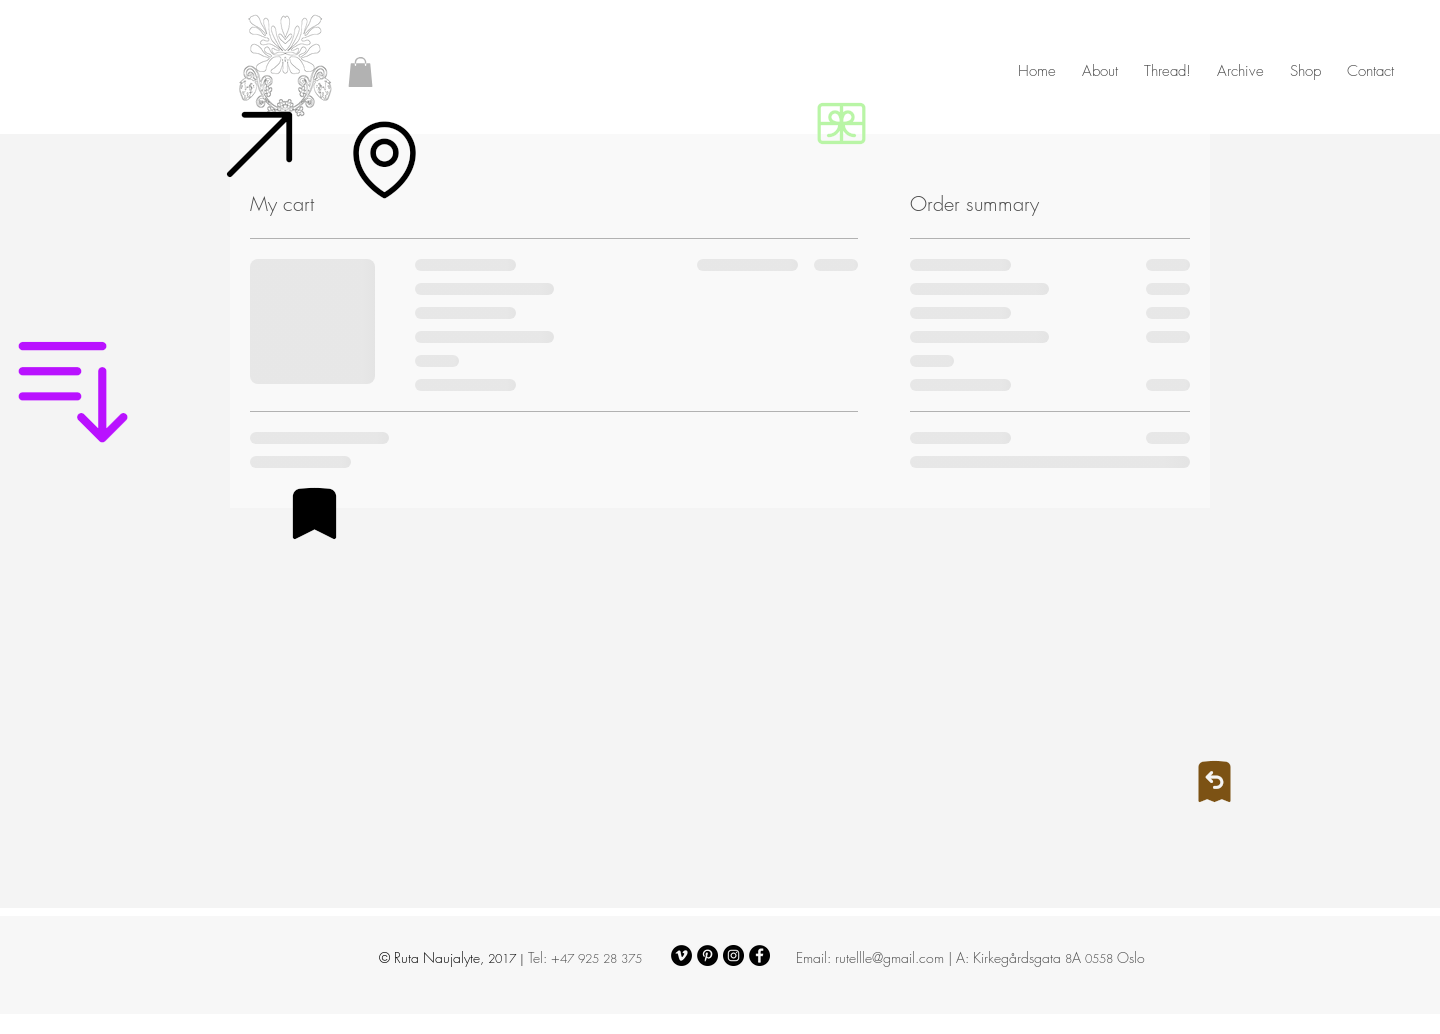  I want to click on view or send a gift, so click(841, 123).